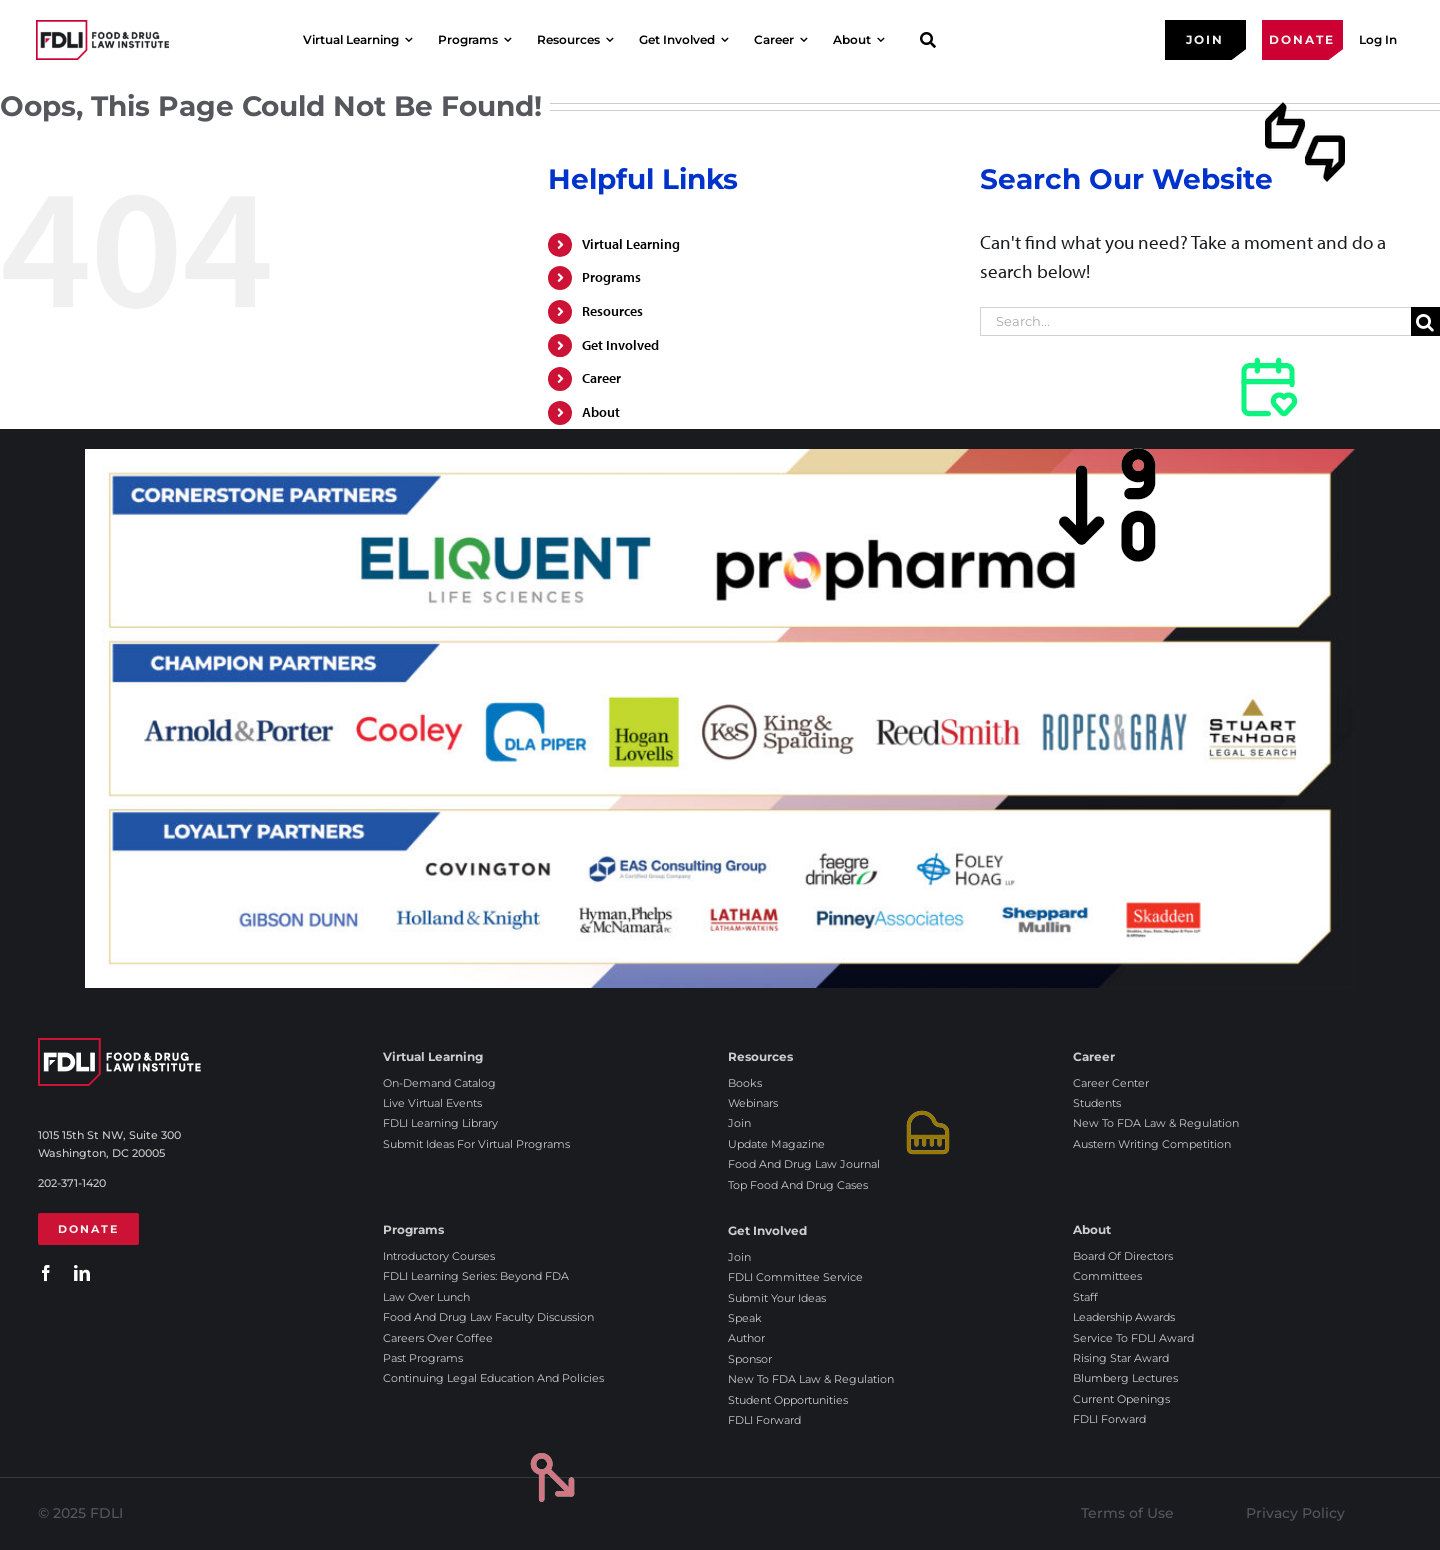 The image size is (1440, 1550). Describe the element at coordinates (1268, 387) in the screenshot. I see `view favorite or liked events` at that location.